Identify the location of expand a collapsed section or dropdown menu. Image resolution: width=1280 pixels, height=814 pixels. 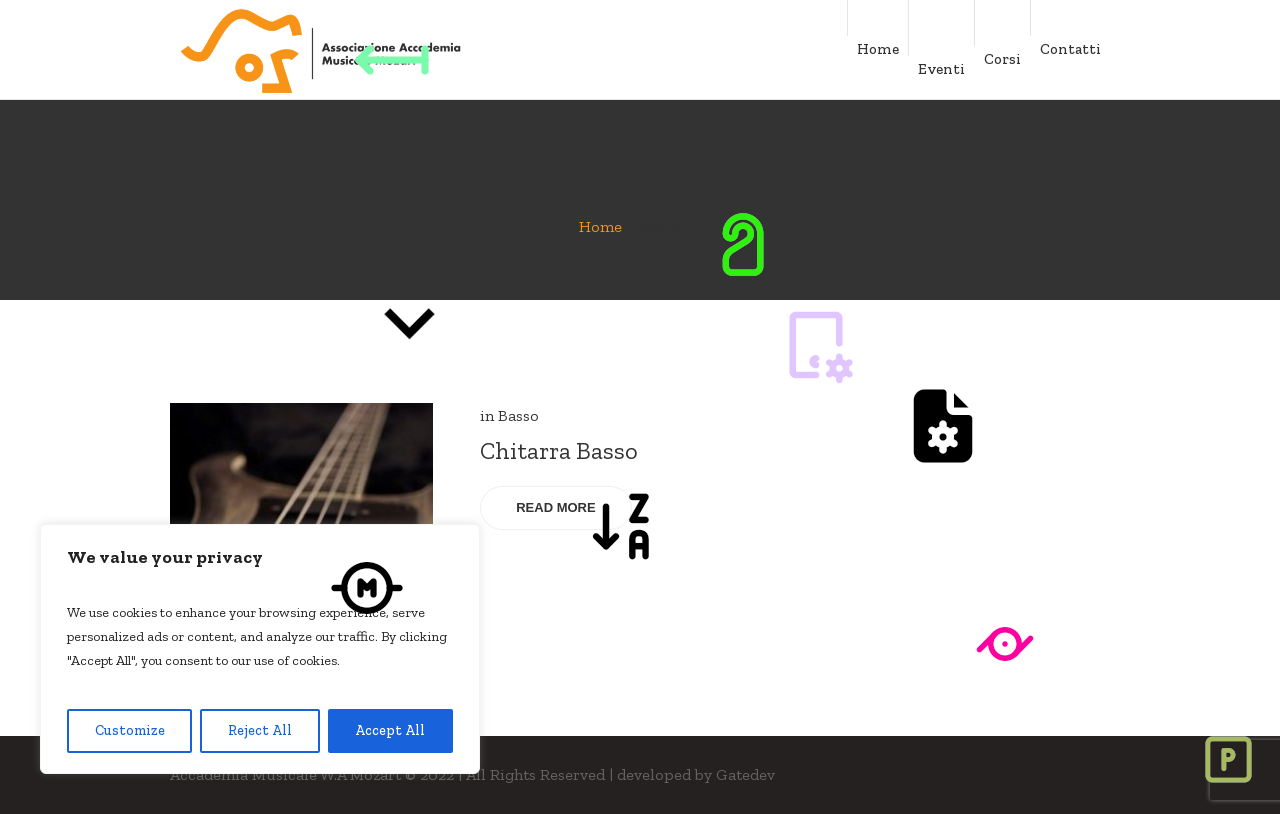
(409, 322).